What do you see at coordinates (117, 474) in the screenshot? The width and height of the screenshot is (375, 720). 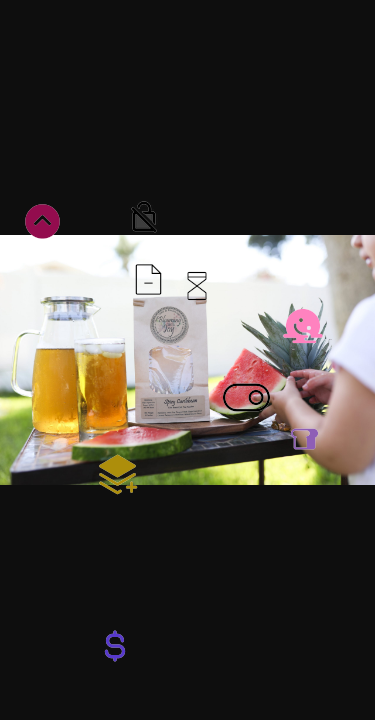 I see `add a new layer to the stack` at bounding box center [117, 474].